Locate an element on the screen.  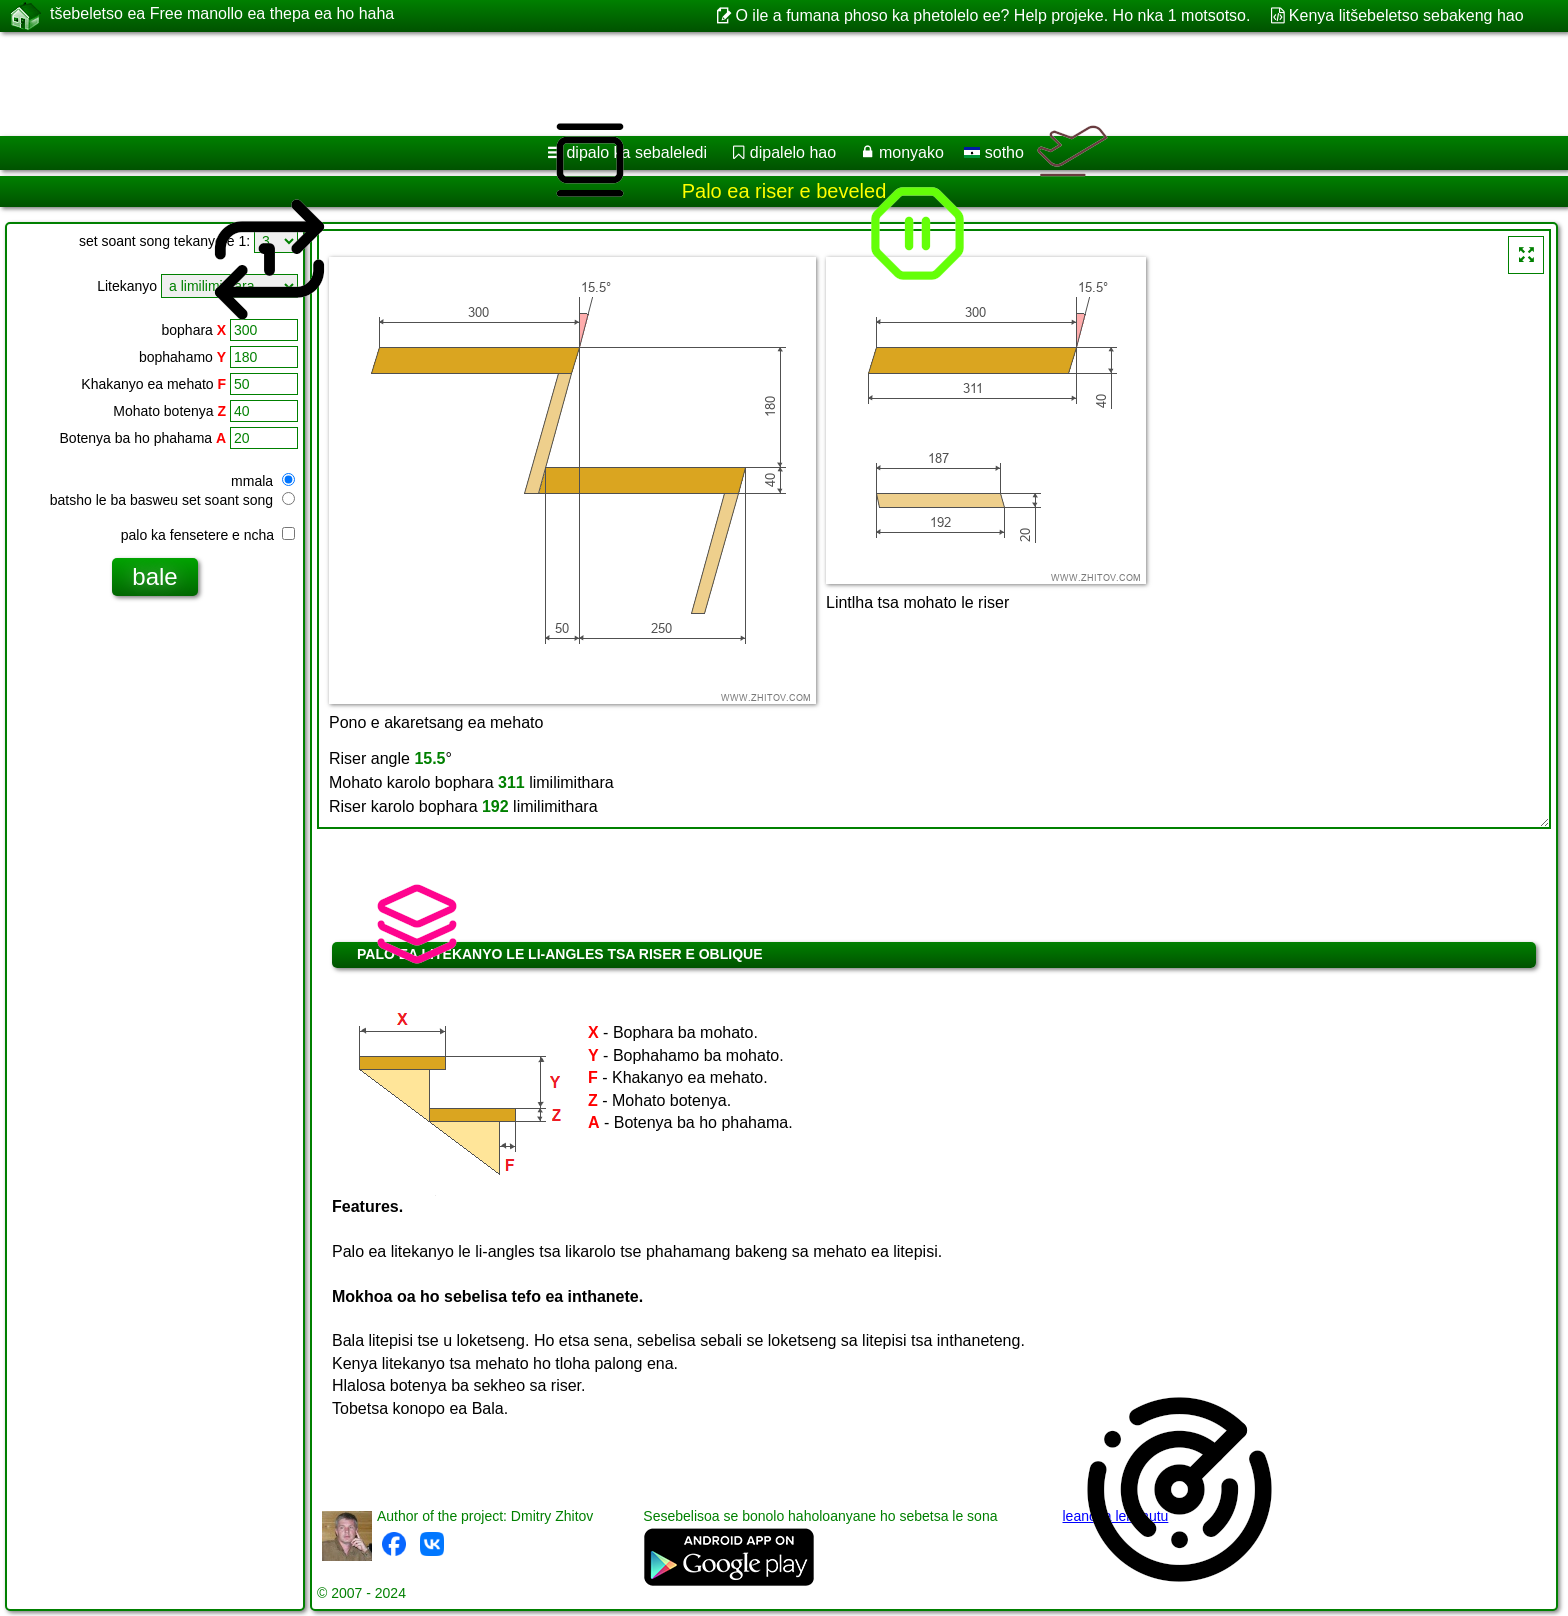
pause or halt a process is located at coordinates (917, 233).